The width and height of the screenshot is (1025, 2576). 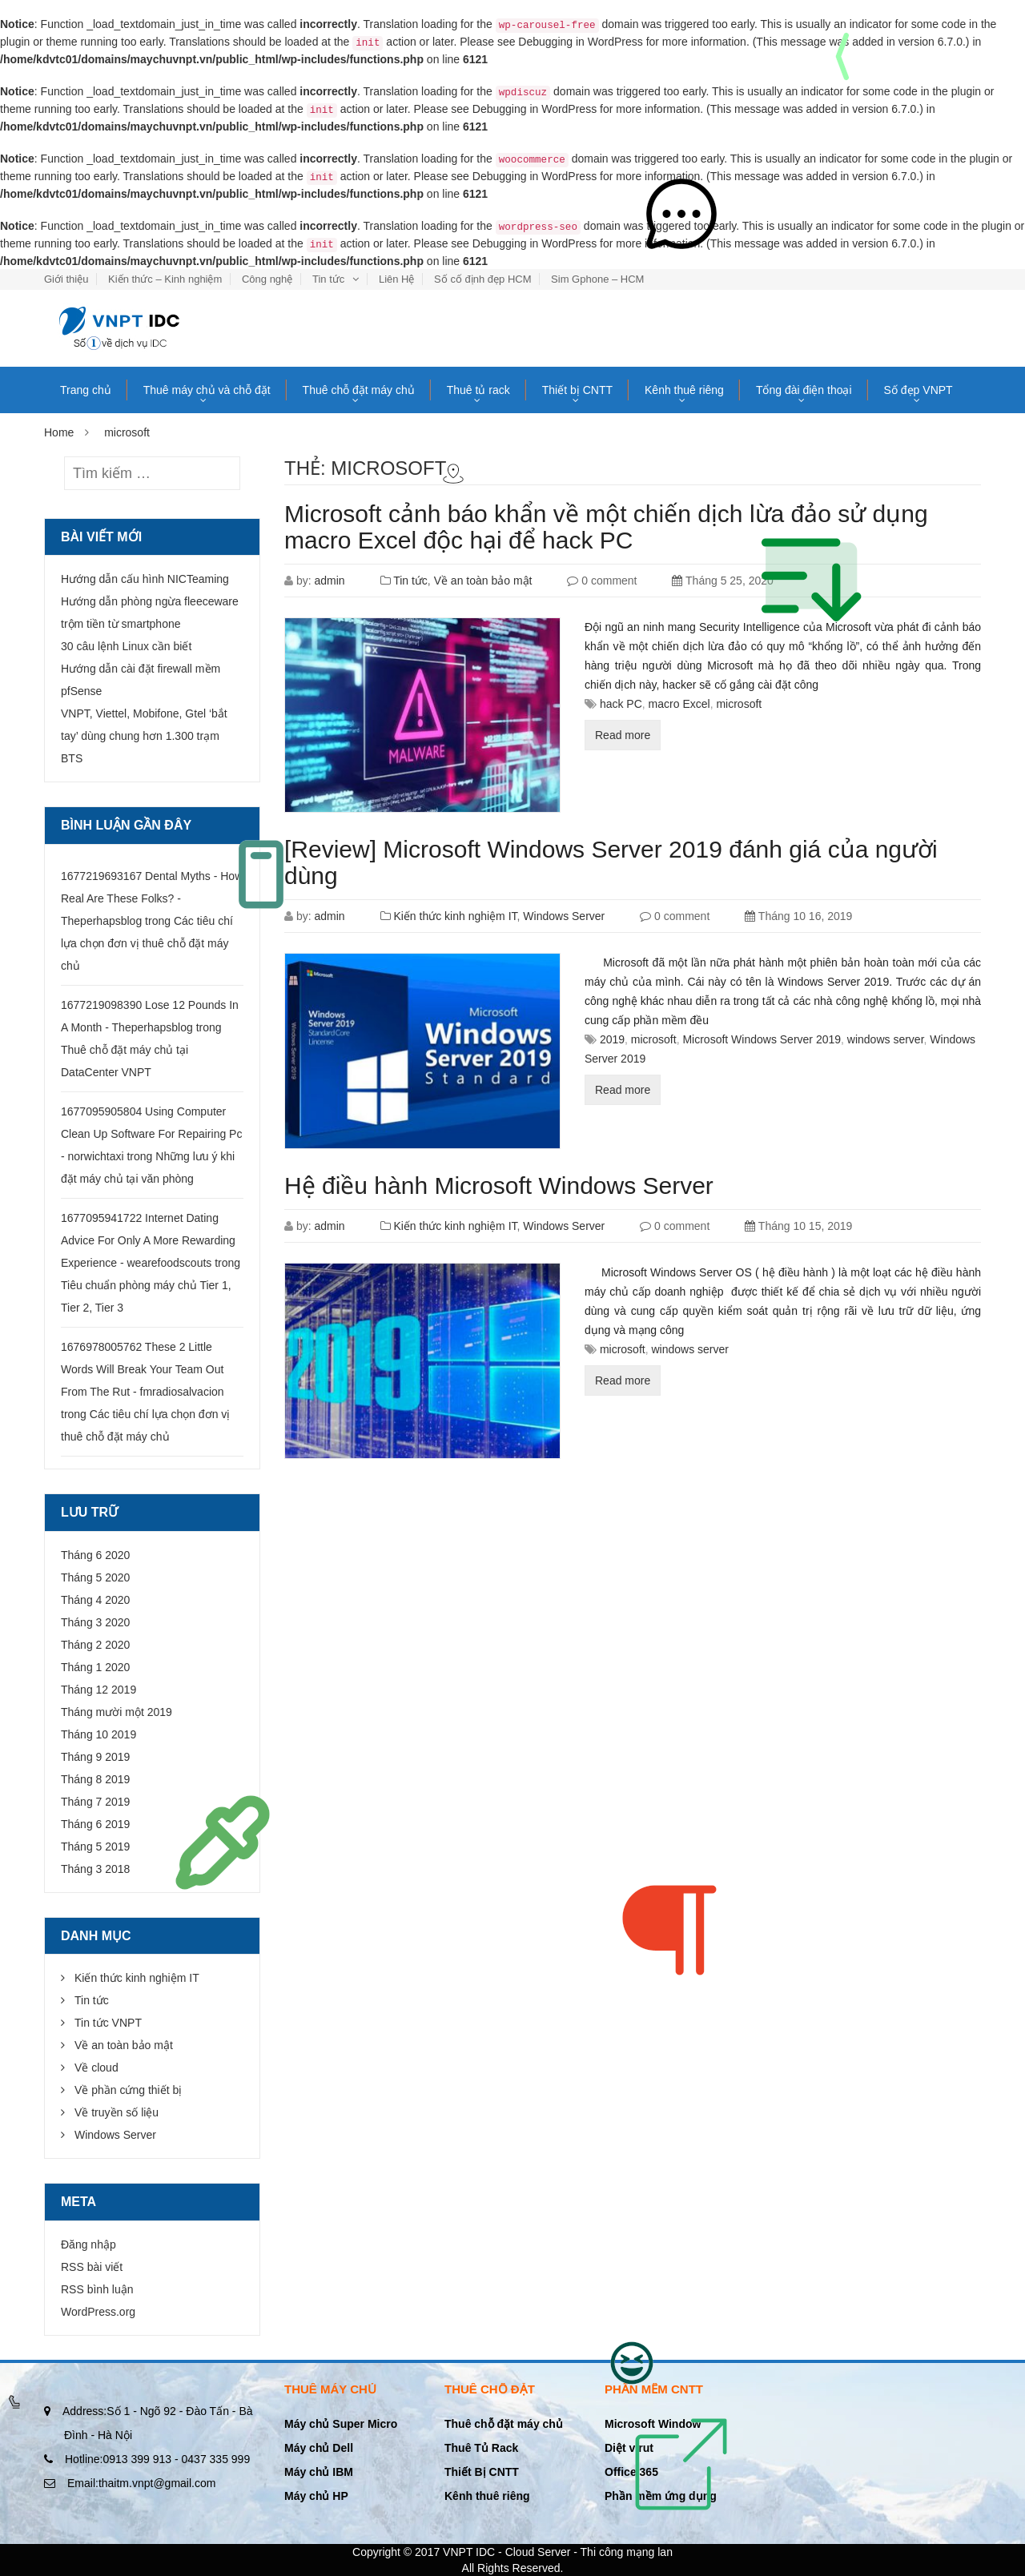 I want to click on navigate to the previous item or page, so click(x=843, y=56).